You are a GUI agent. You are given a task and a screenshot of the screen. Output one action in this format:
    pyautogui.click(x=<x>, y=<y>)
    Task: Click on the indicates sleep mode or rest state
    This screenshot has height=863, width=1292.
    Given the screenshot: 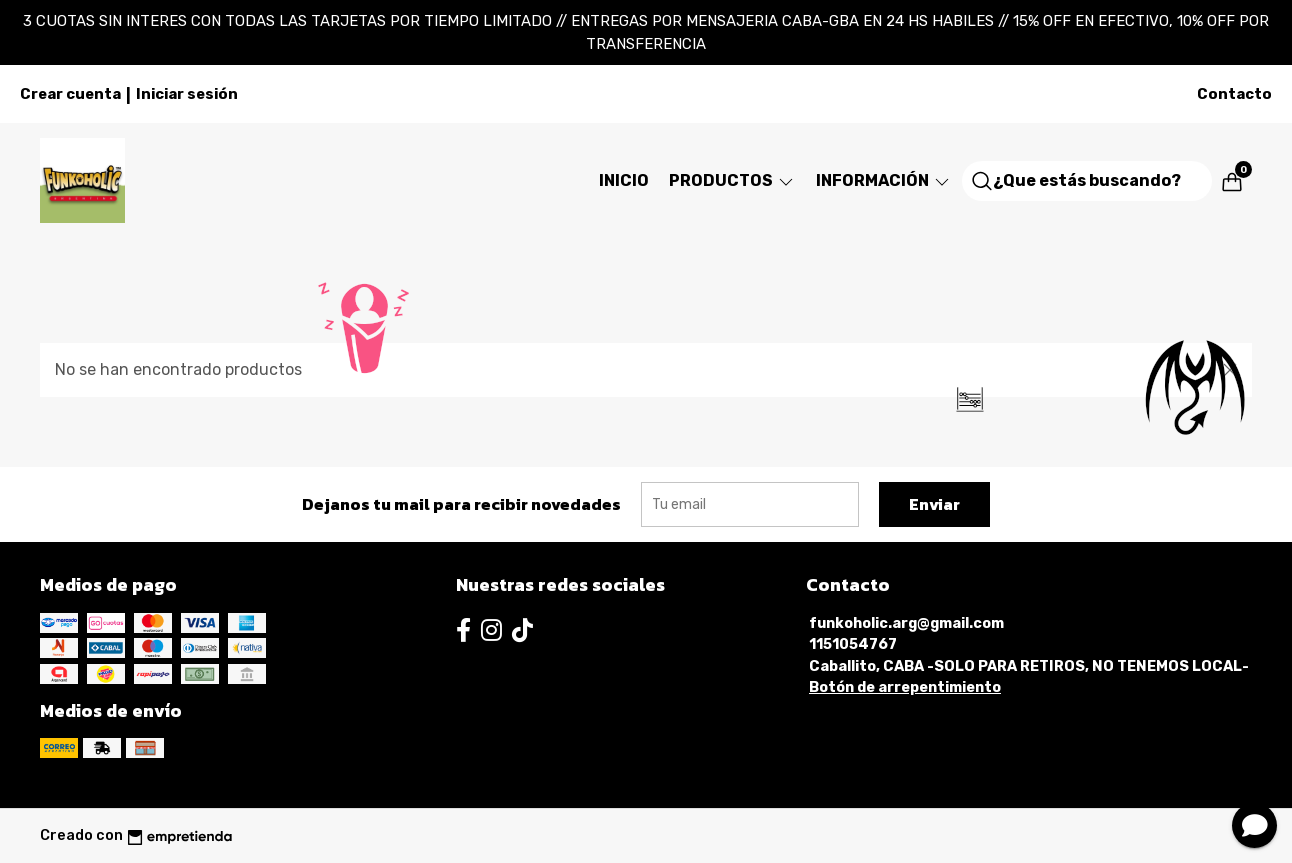 What is the action you would take?
    pyautogui.click(x=364, y=328)
    